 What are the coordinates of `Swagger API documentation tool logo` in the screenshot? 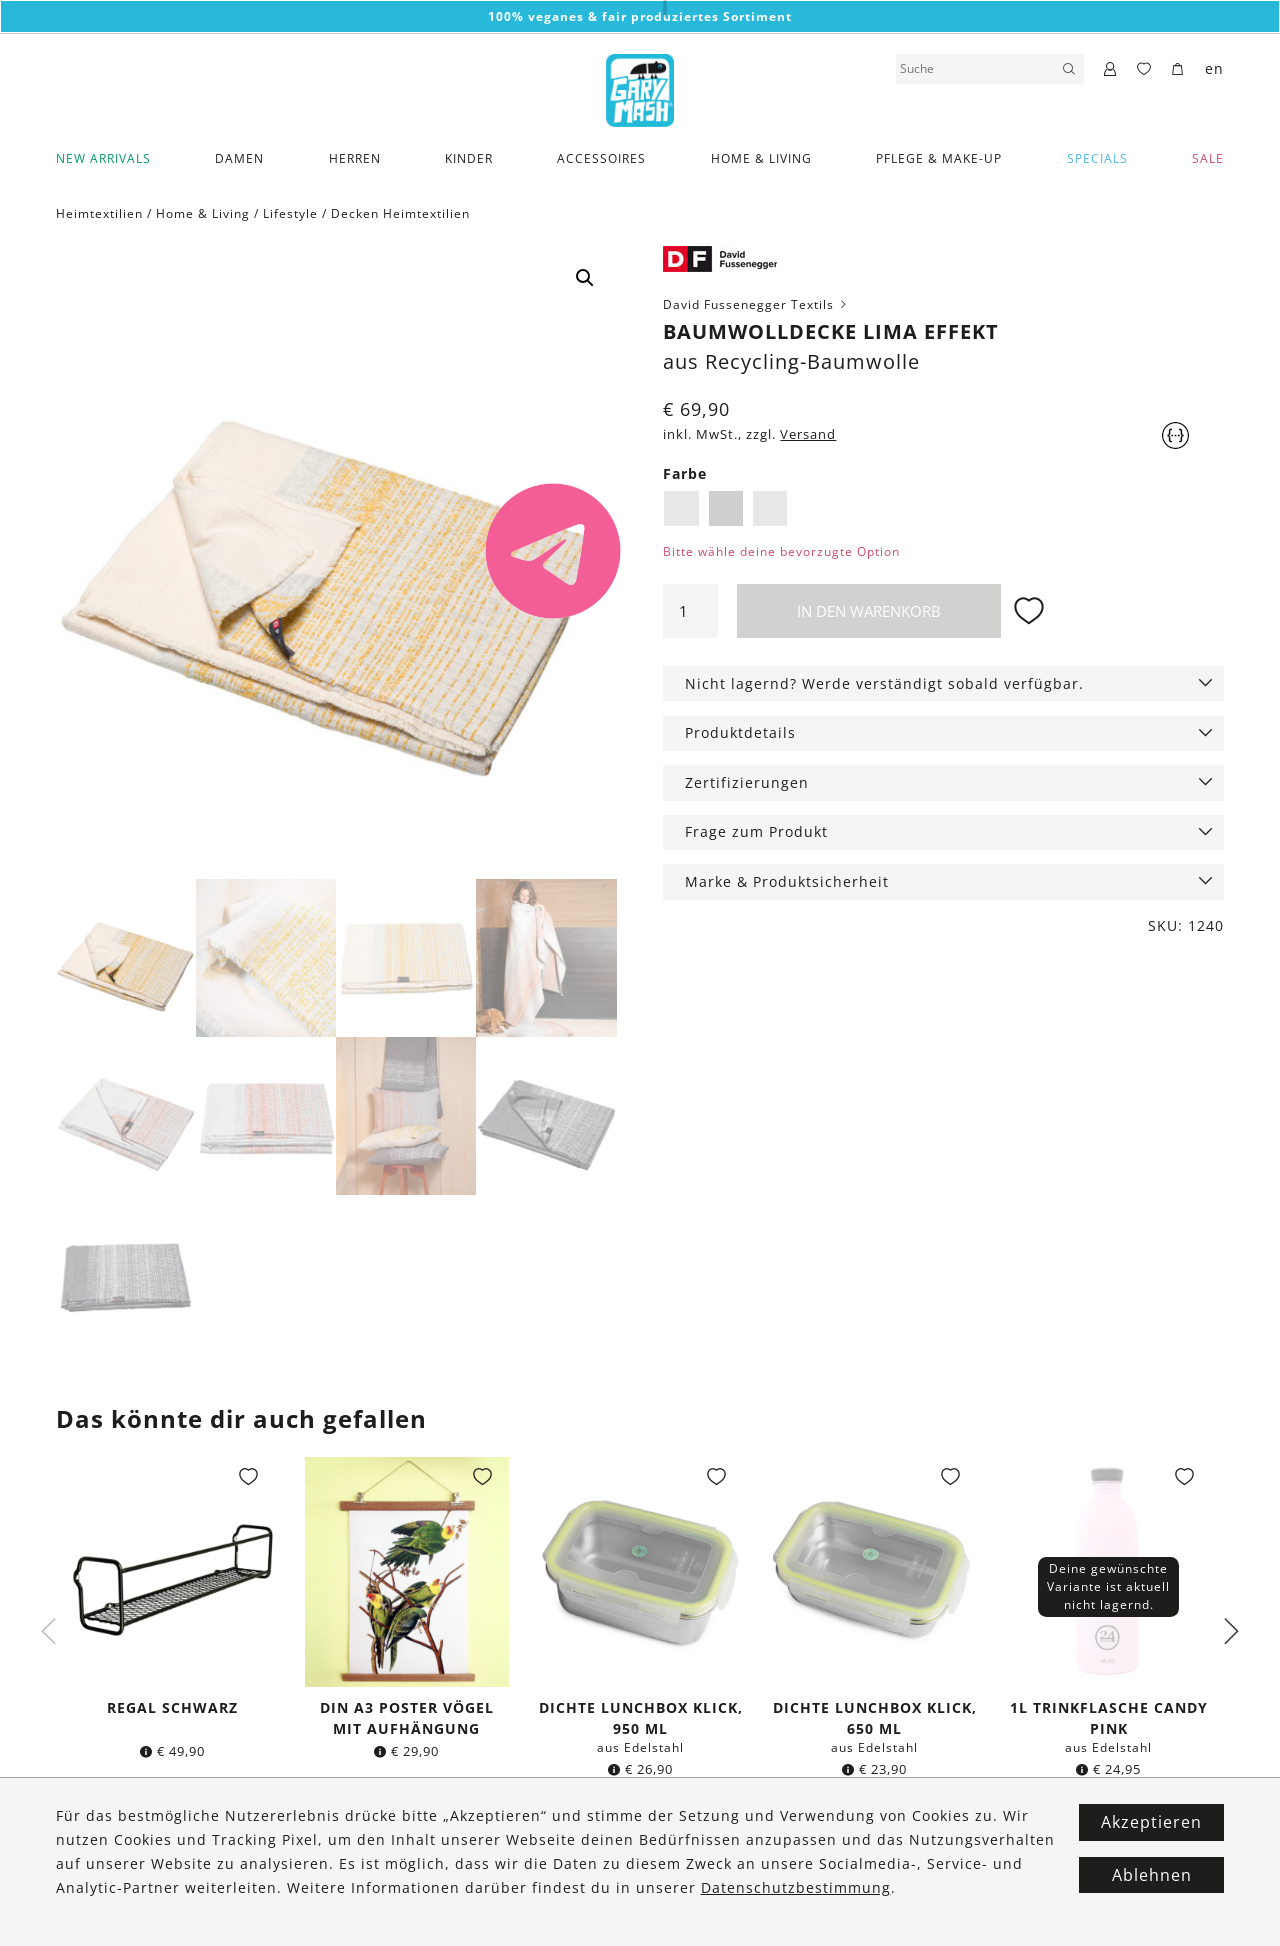 It's located at (1175, 435).